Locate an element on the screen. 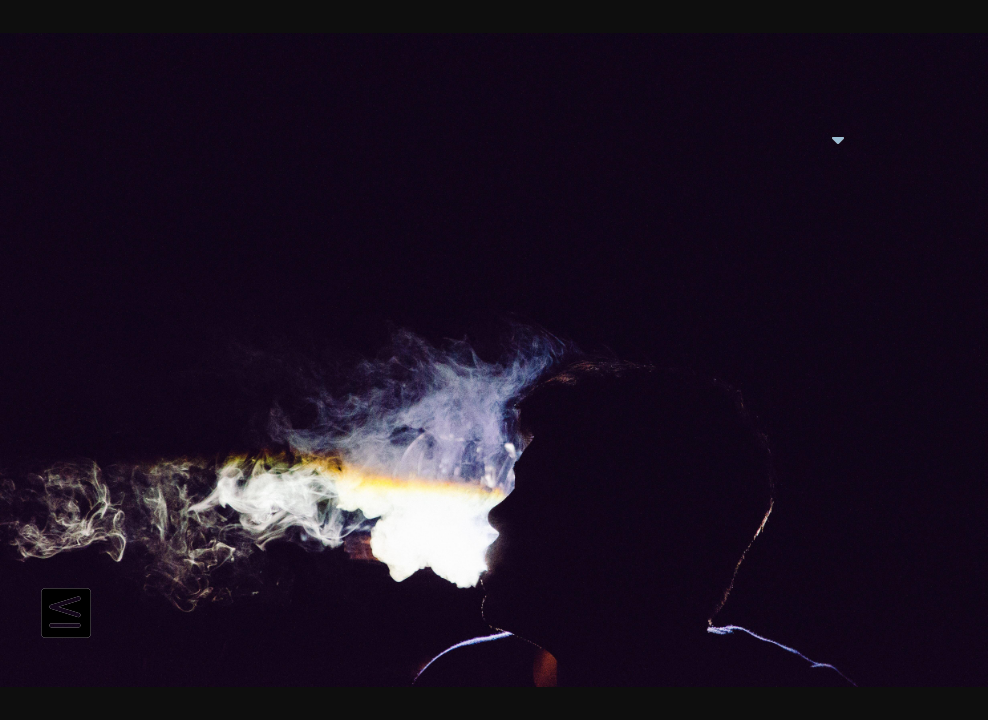  expand a dropdown menu is located at coordinates (838, 140).